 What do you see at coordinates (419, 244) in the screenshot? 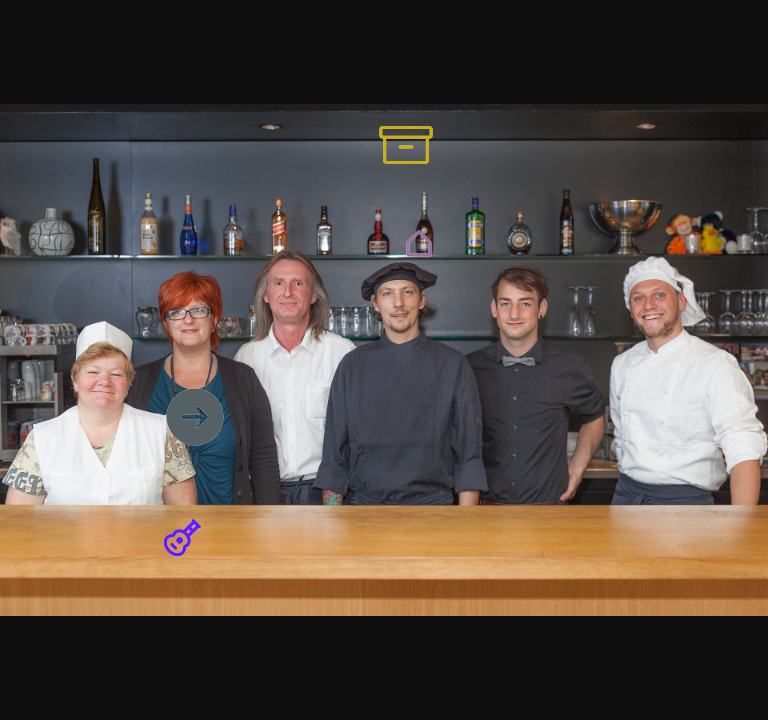
I see `navigate to home screen` at bounding box center [419, 244].